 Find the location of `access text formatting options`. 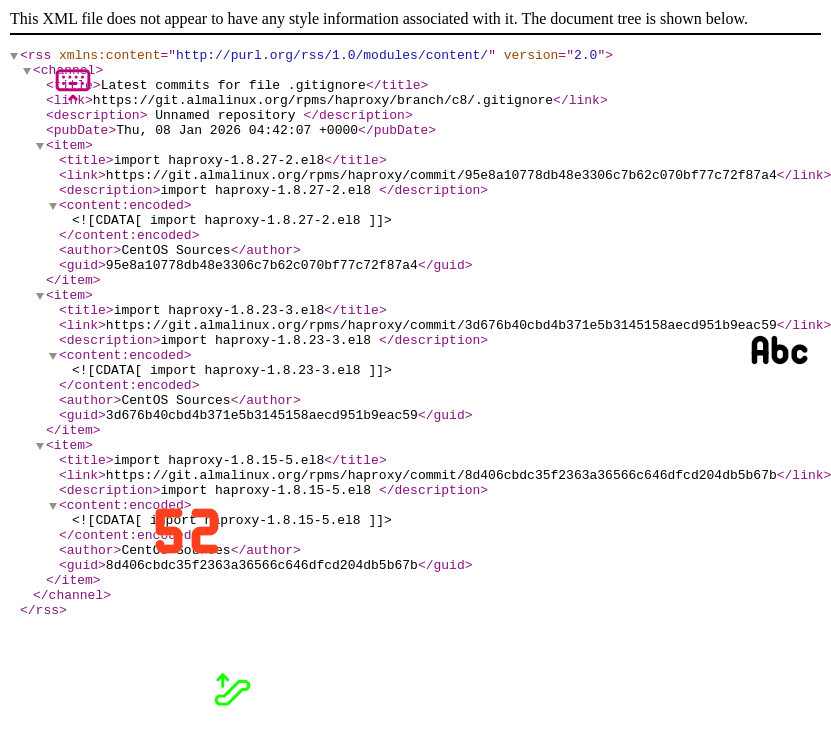

access text formatting options is located at coordinates (780, 350).